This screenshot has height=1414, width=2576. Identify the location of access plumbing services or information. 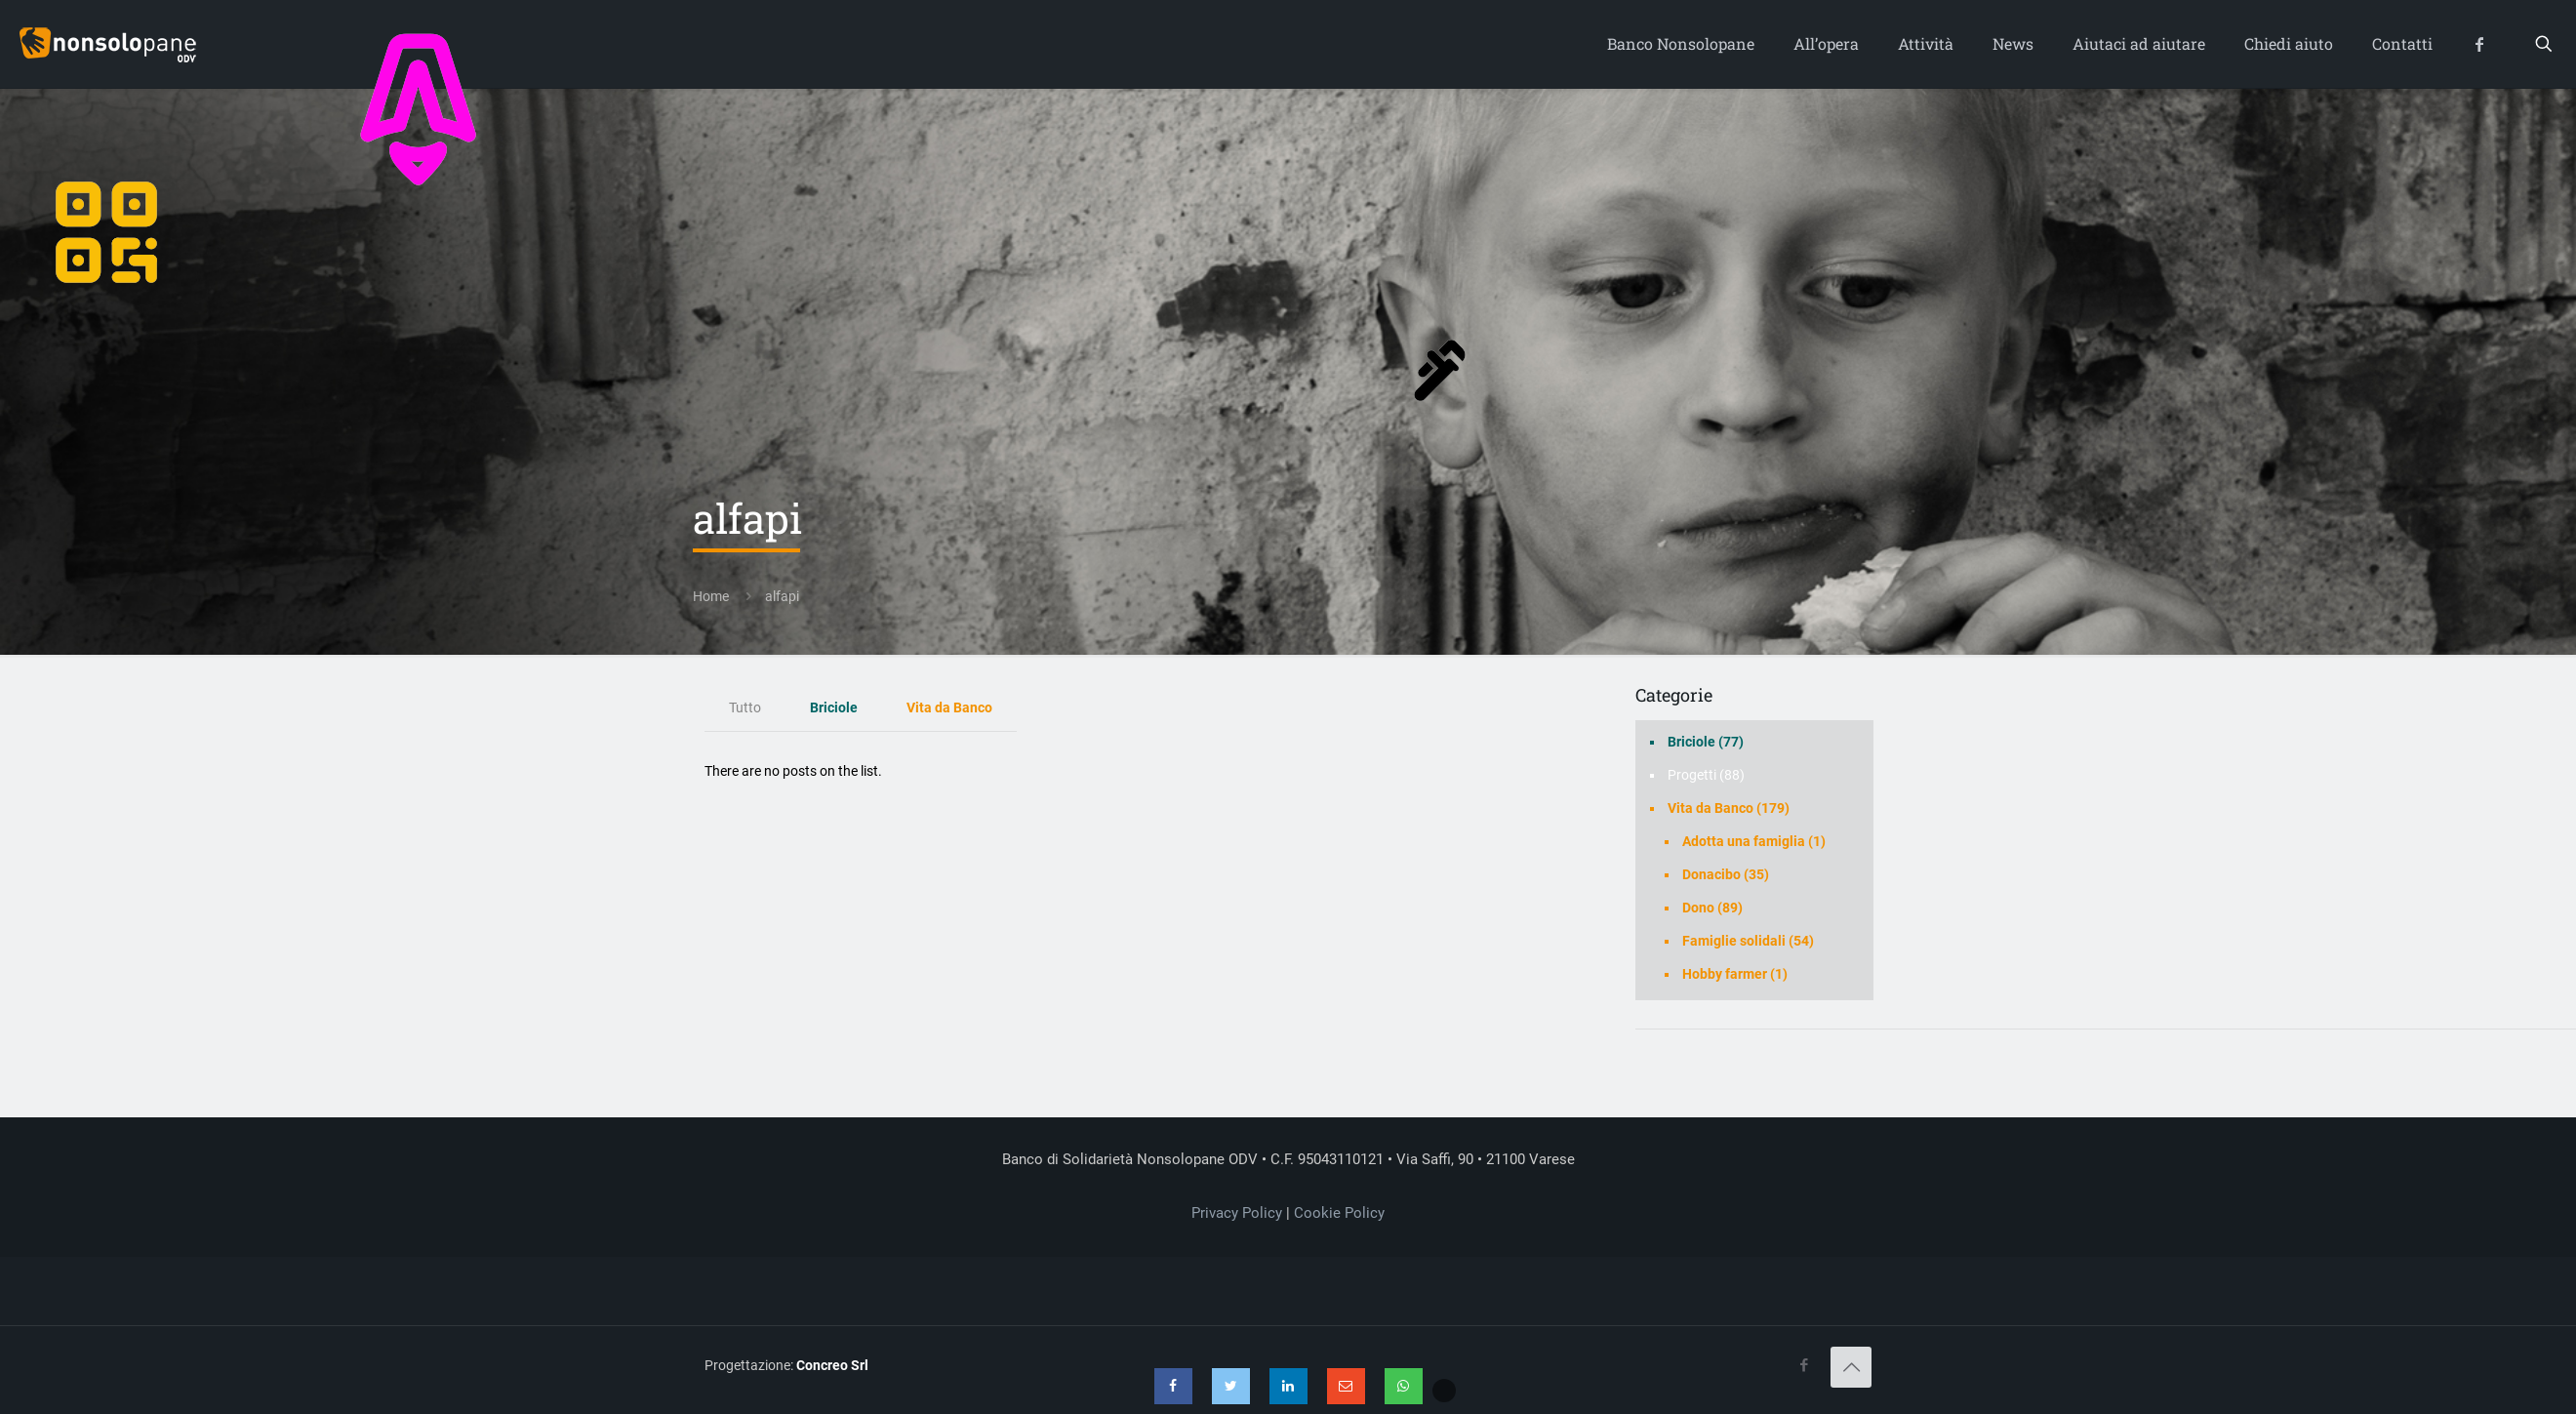
(1439, 370).